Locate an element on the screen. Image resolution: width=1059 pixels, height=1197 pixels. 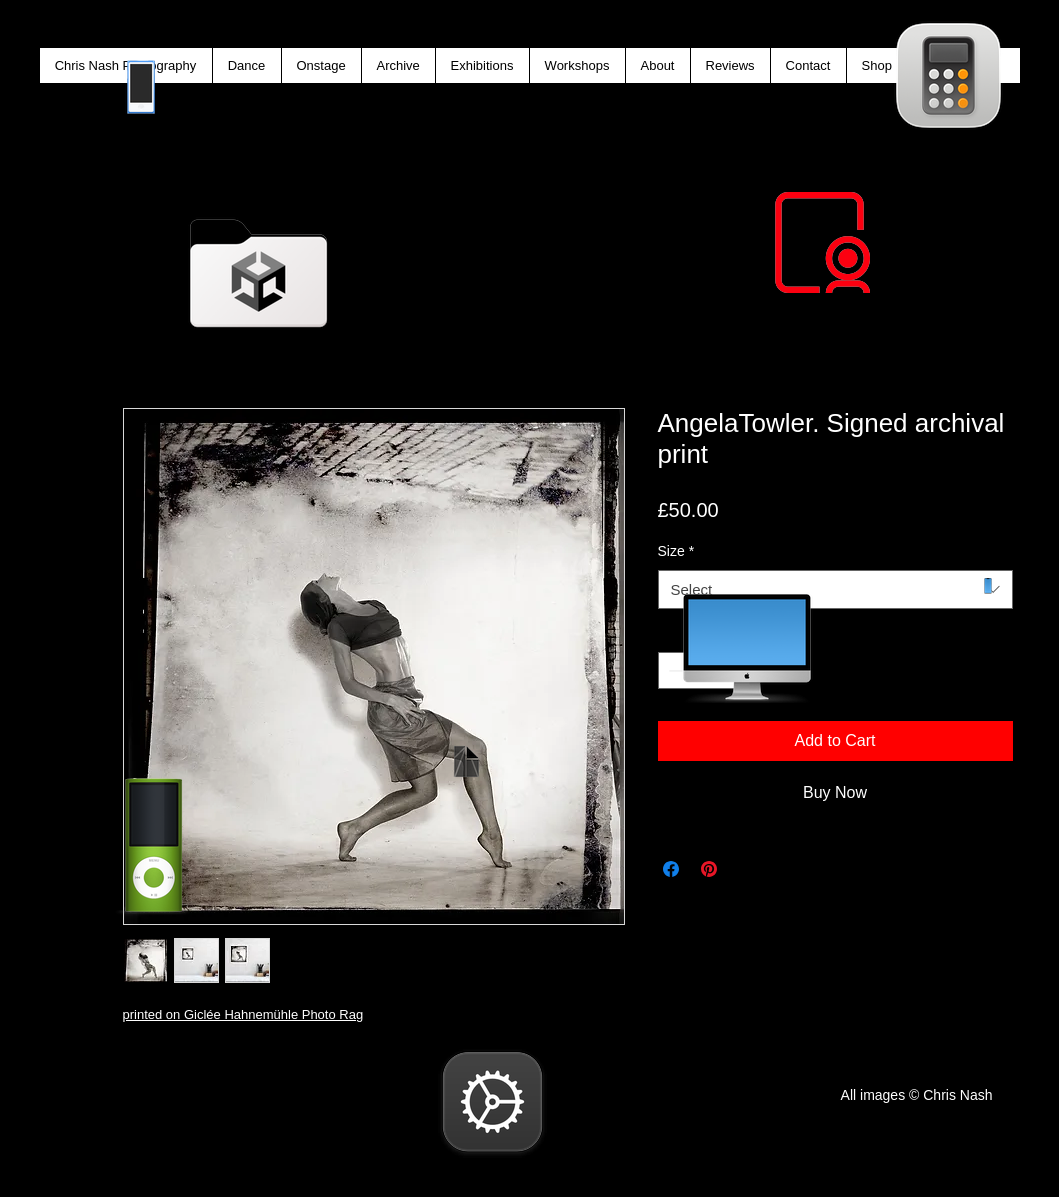
open the calculator app is located at coordinates (948, 75).